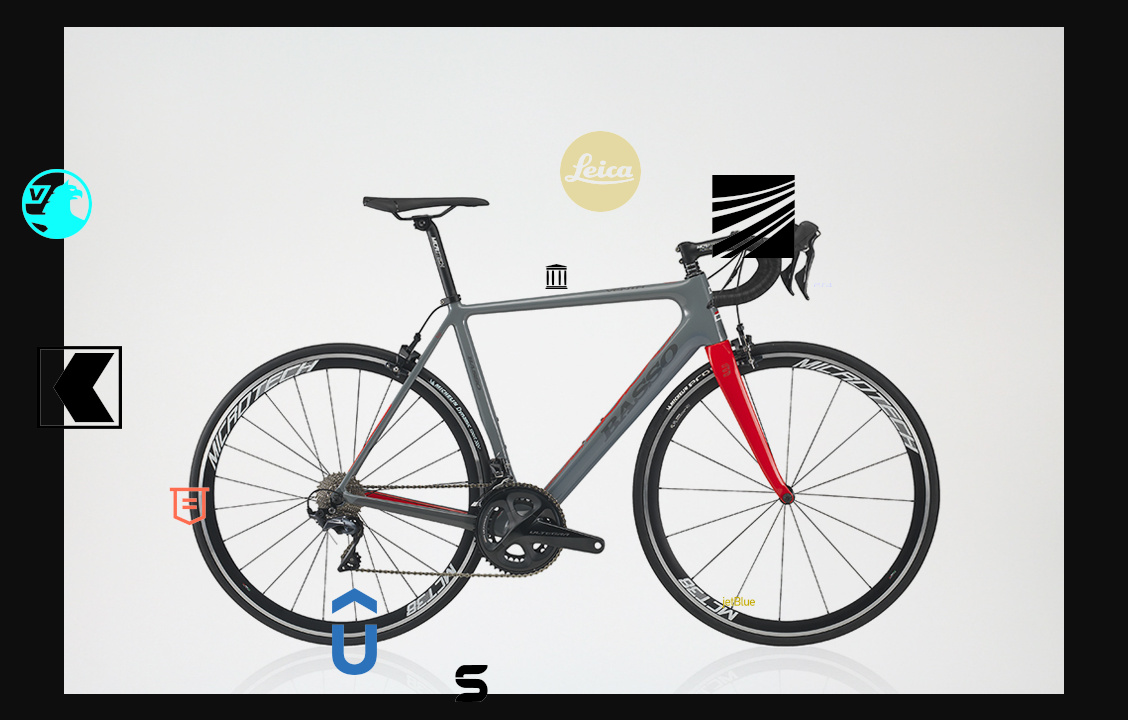 This screenshot has height=720, width=1128. Describe the element at coordinates (189, 505) in the screenshot. I see `view honors or awards badge` at that location.